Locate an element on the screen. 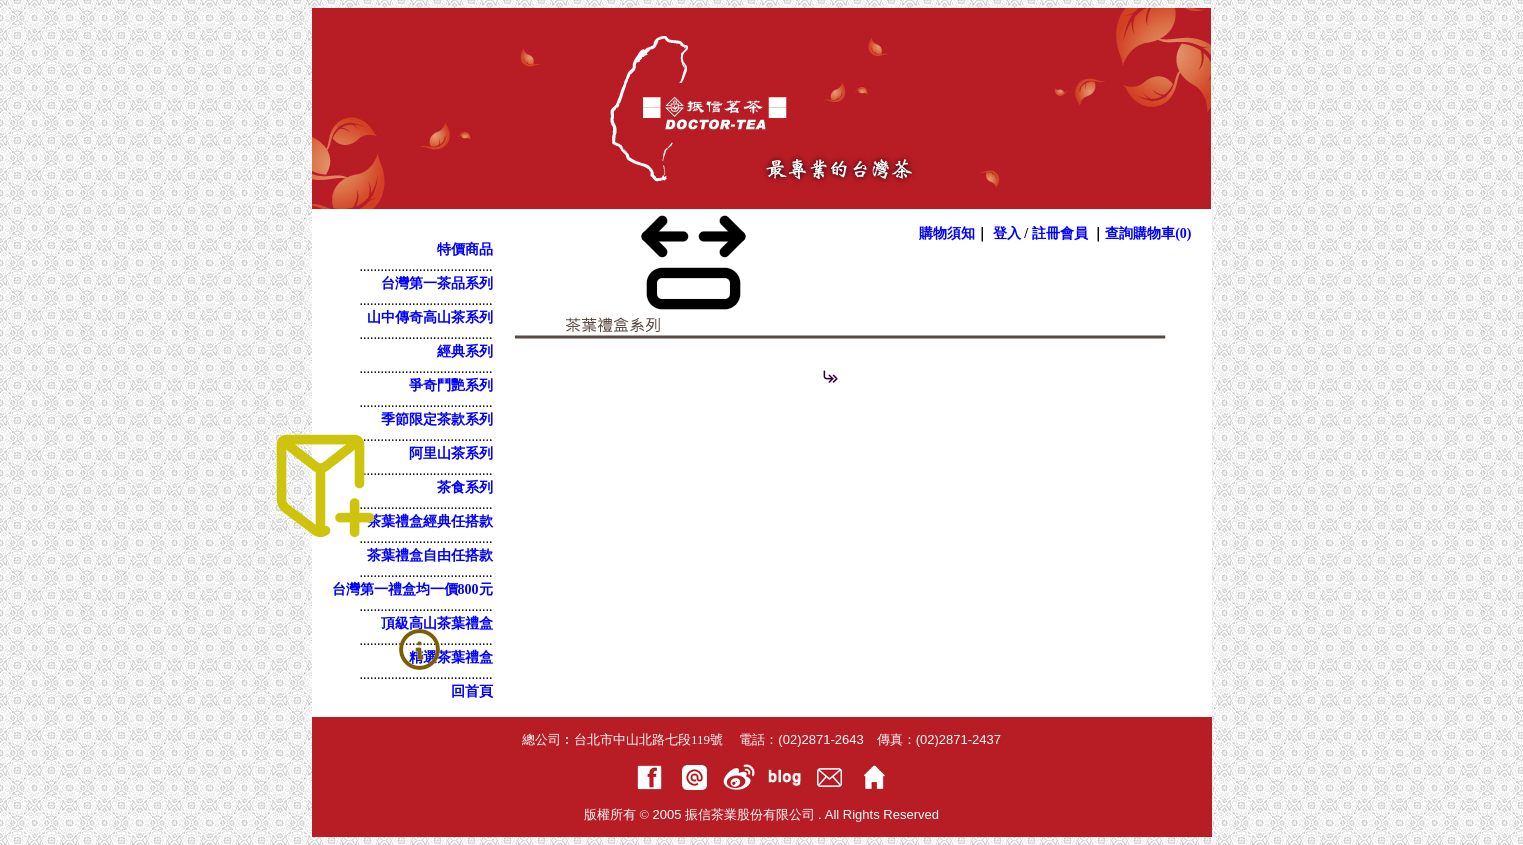 This screenshot has height=845, width=1523. auto-resize content to fit container is located at coordinates (693, 262).